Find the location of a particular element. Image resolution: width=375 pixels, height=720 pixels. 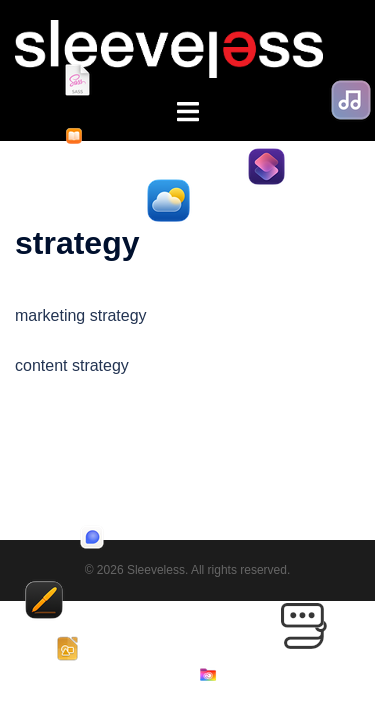

open the weather app is located at coordinates (168, 200).